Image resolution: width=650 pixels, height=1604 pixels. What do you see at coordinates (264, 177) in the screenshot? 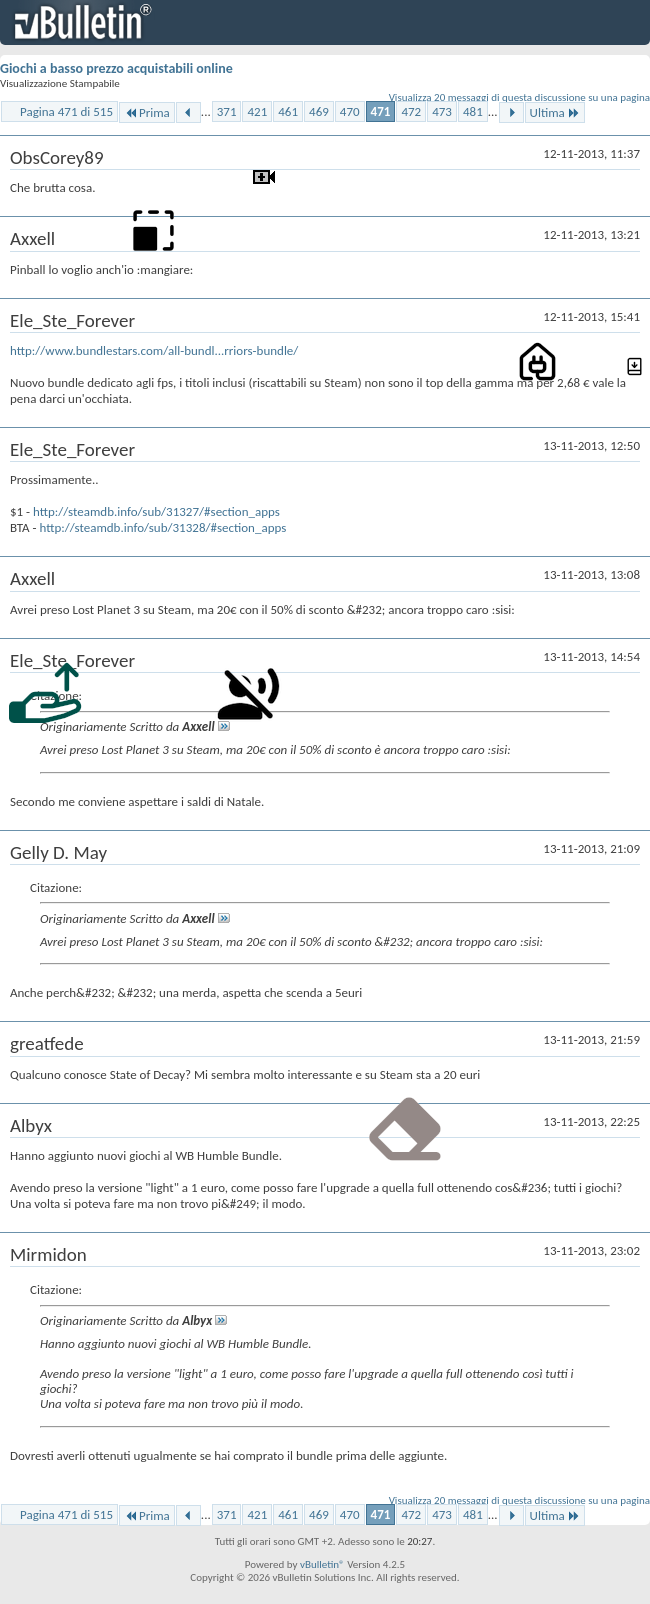
I see `start a new video call` at bounding box center [264, 177].